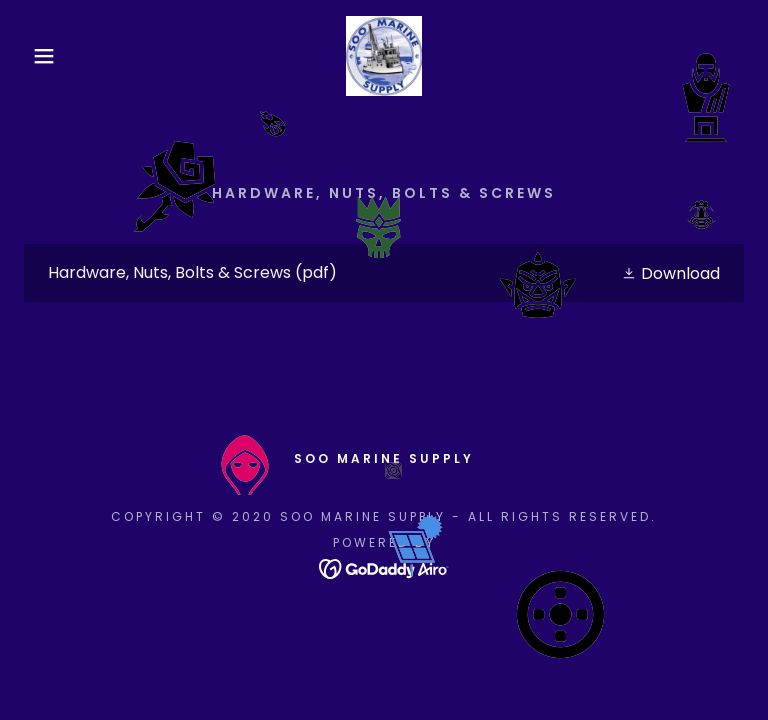  Describe the element at coordinates (538, 285) in the screenshot. I see `select orc character or race` at that location.